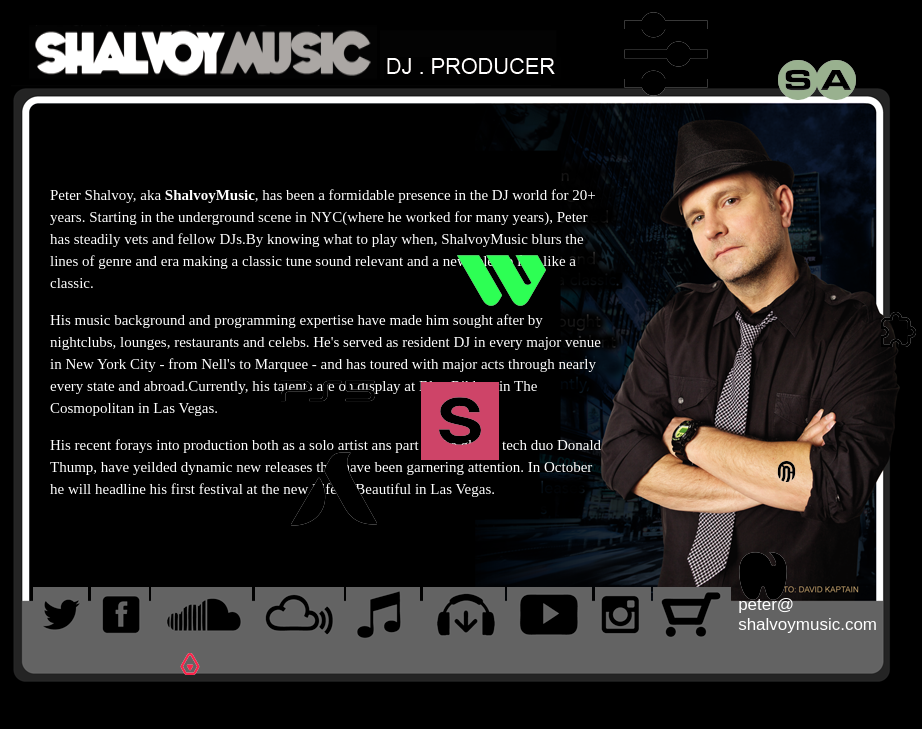 This screenshot has height=729, width=922. I want to click on PlayStation 5 brand logo, so click(328, 391).